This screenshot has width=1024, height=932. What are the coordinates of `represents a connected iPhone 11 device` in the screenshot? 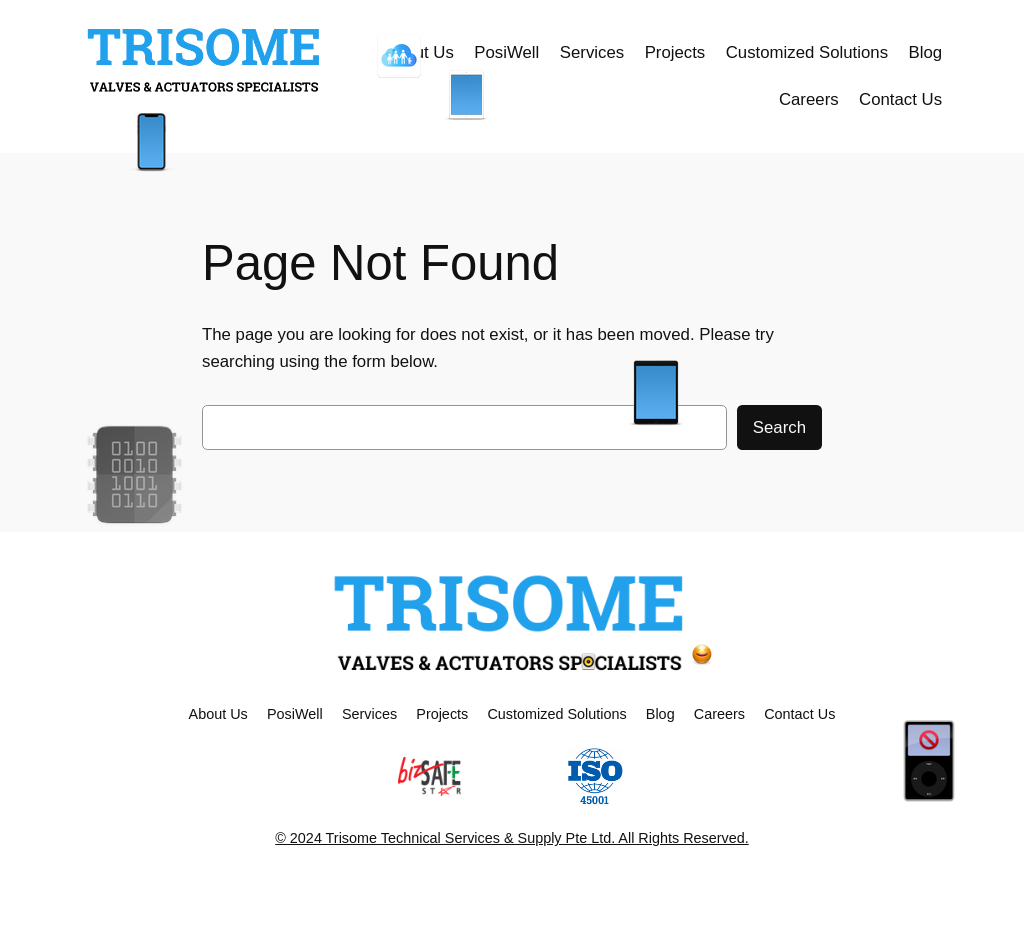 It's located at (151, 142).